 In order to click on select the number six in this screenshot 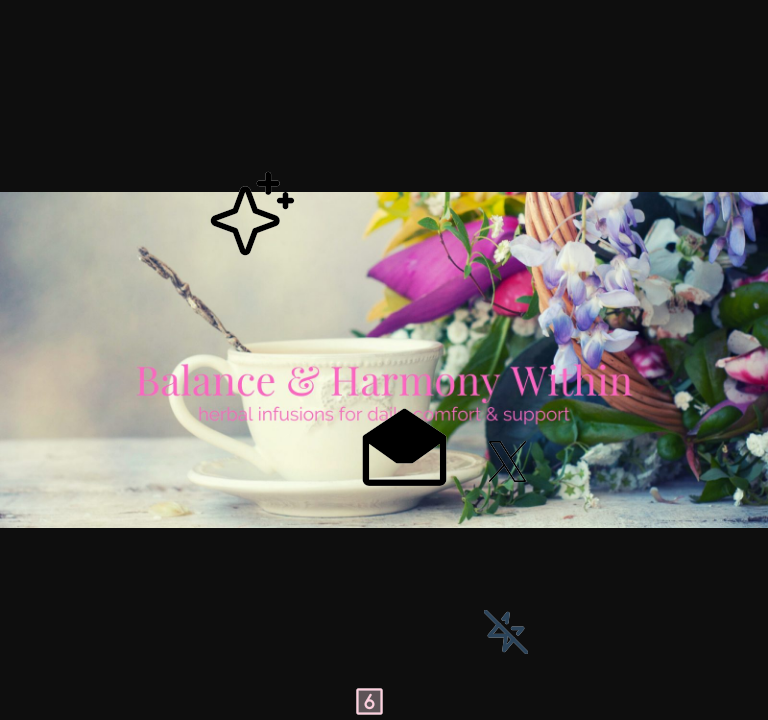, I will do `click(369, 701)`.